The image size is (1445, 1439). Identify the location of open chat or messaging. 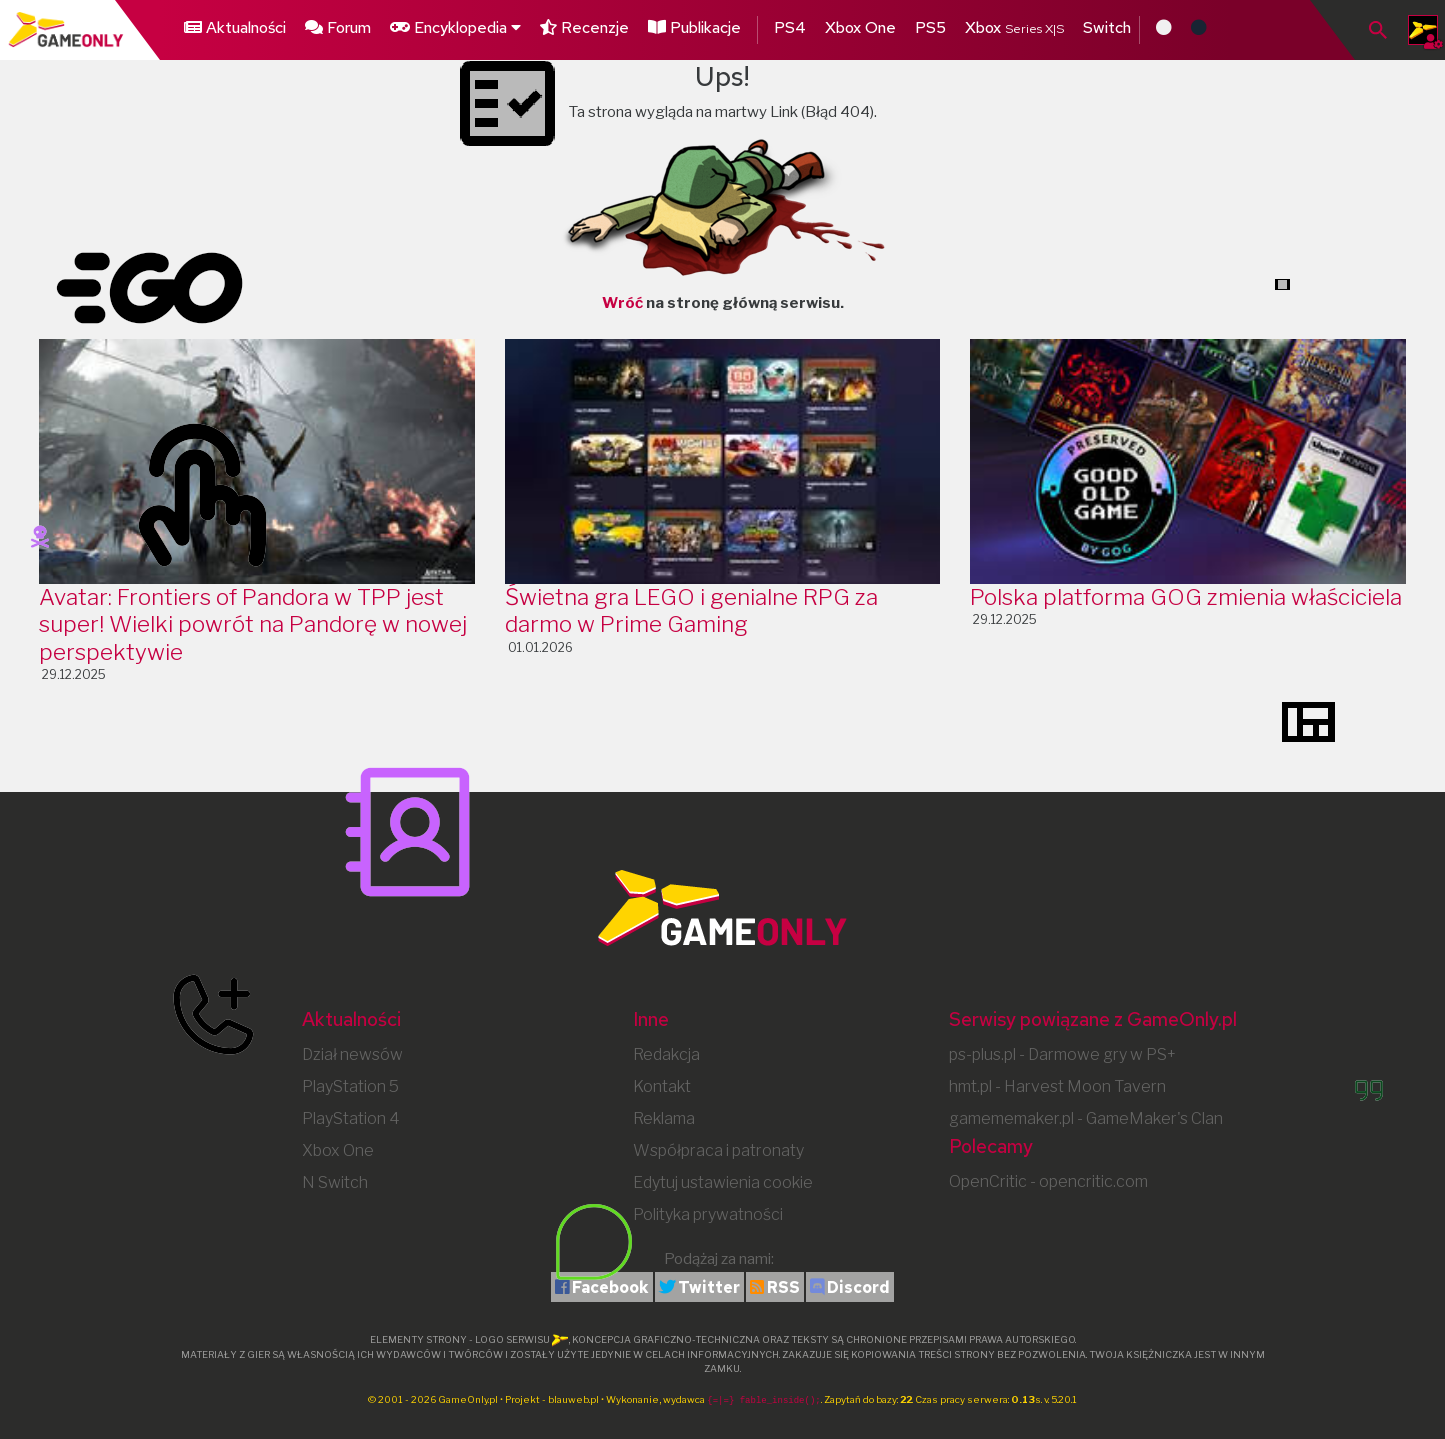
(592, 1243).